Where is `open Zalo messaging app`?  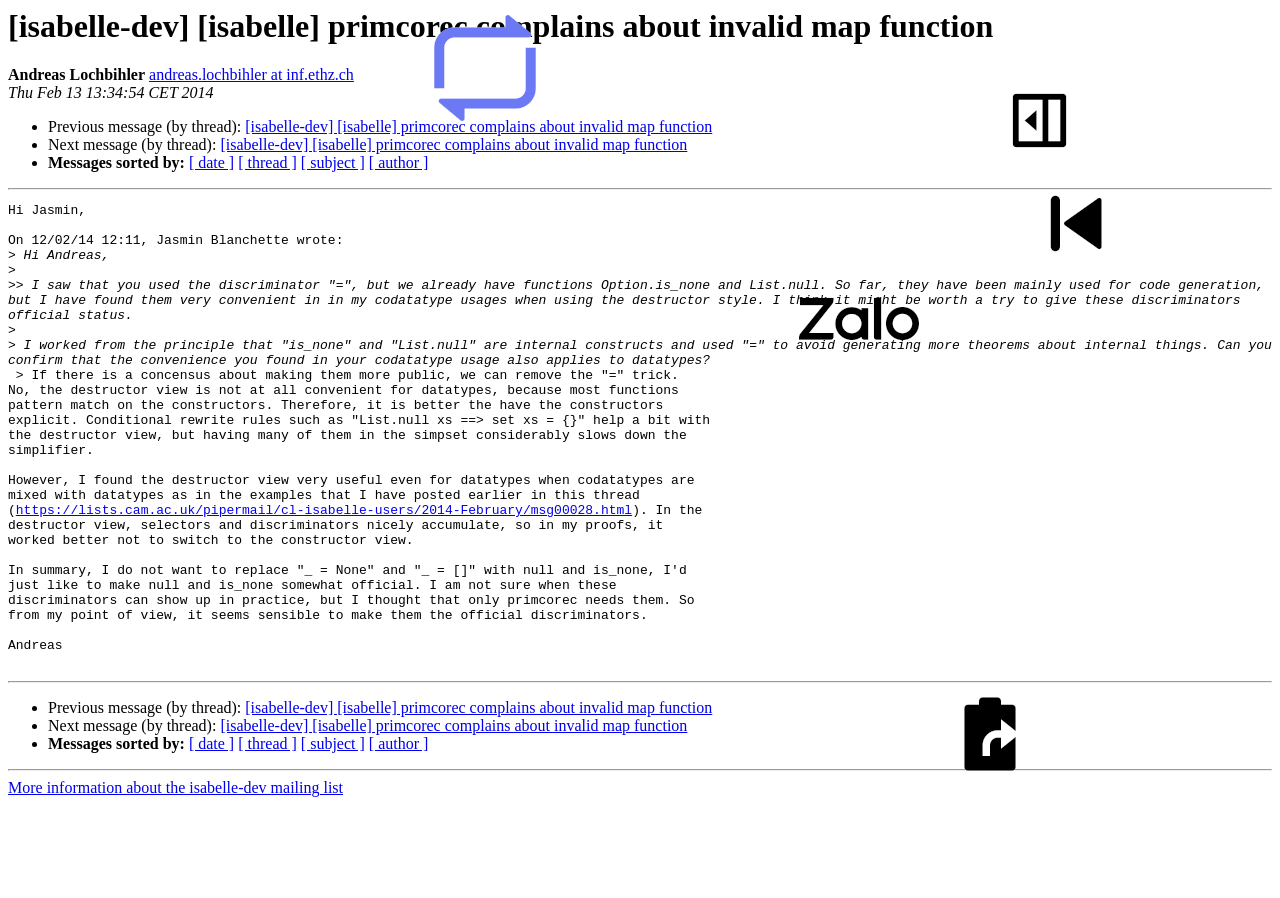 open Zalo messaging app is located at coordinates (859, 319).